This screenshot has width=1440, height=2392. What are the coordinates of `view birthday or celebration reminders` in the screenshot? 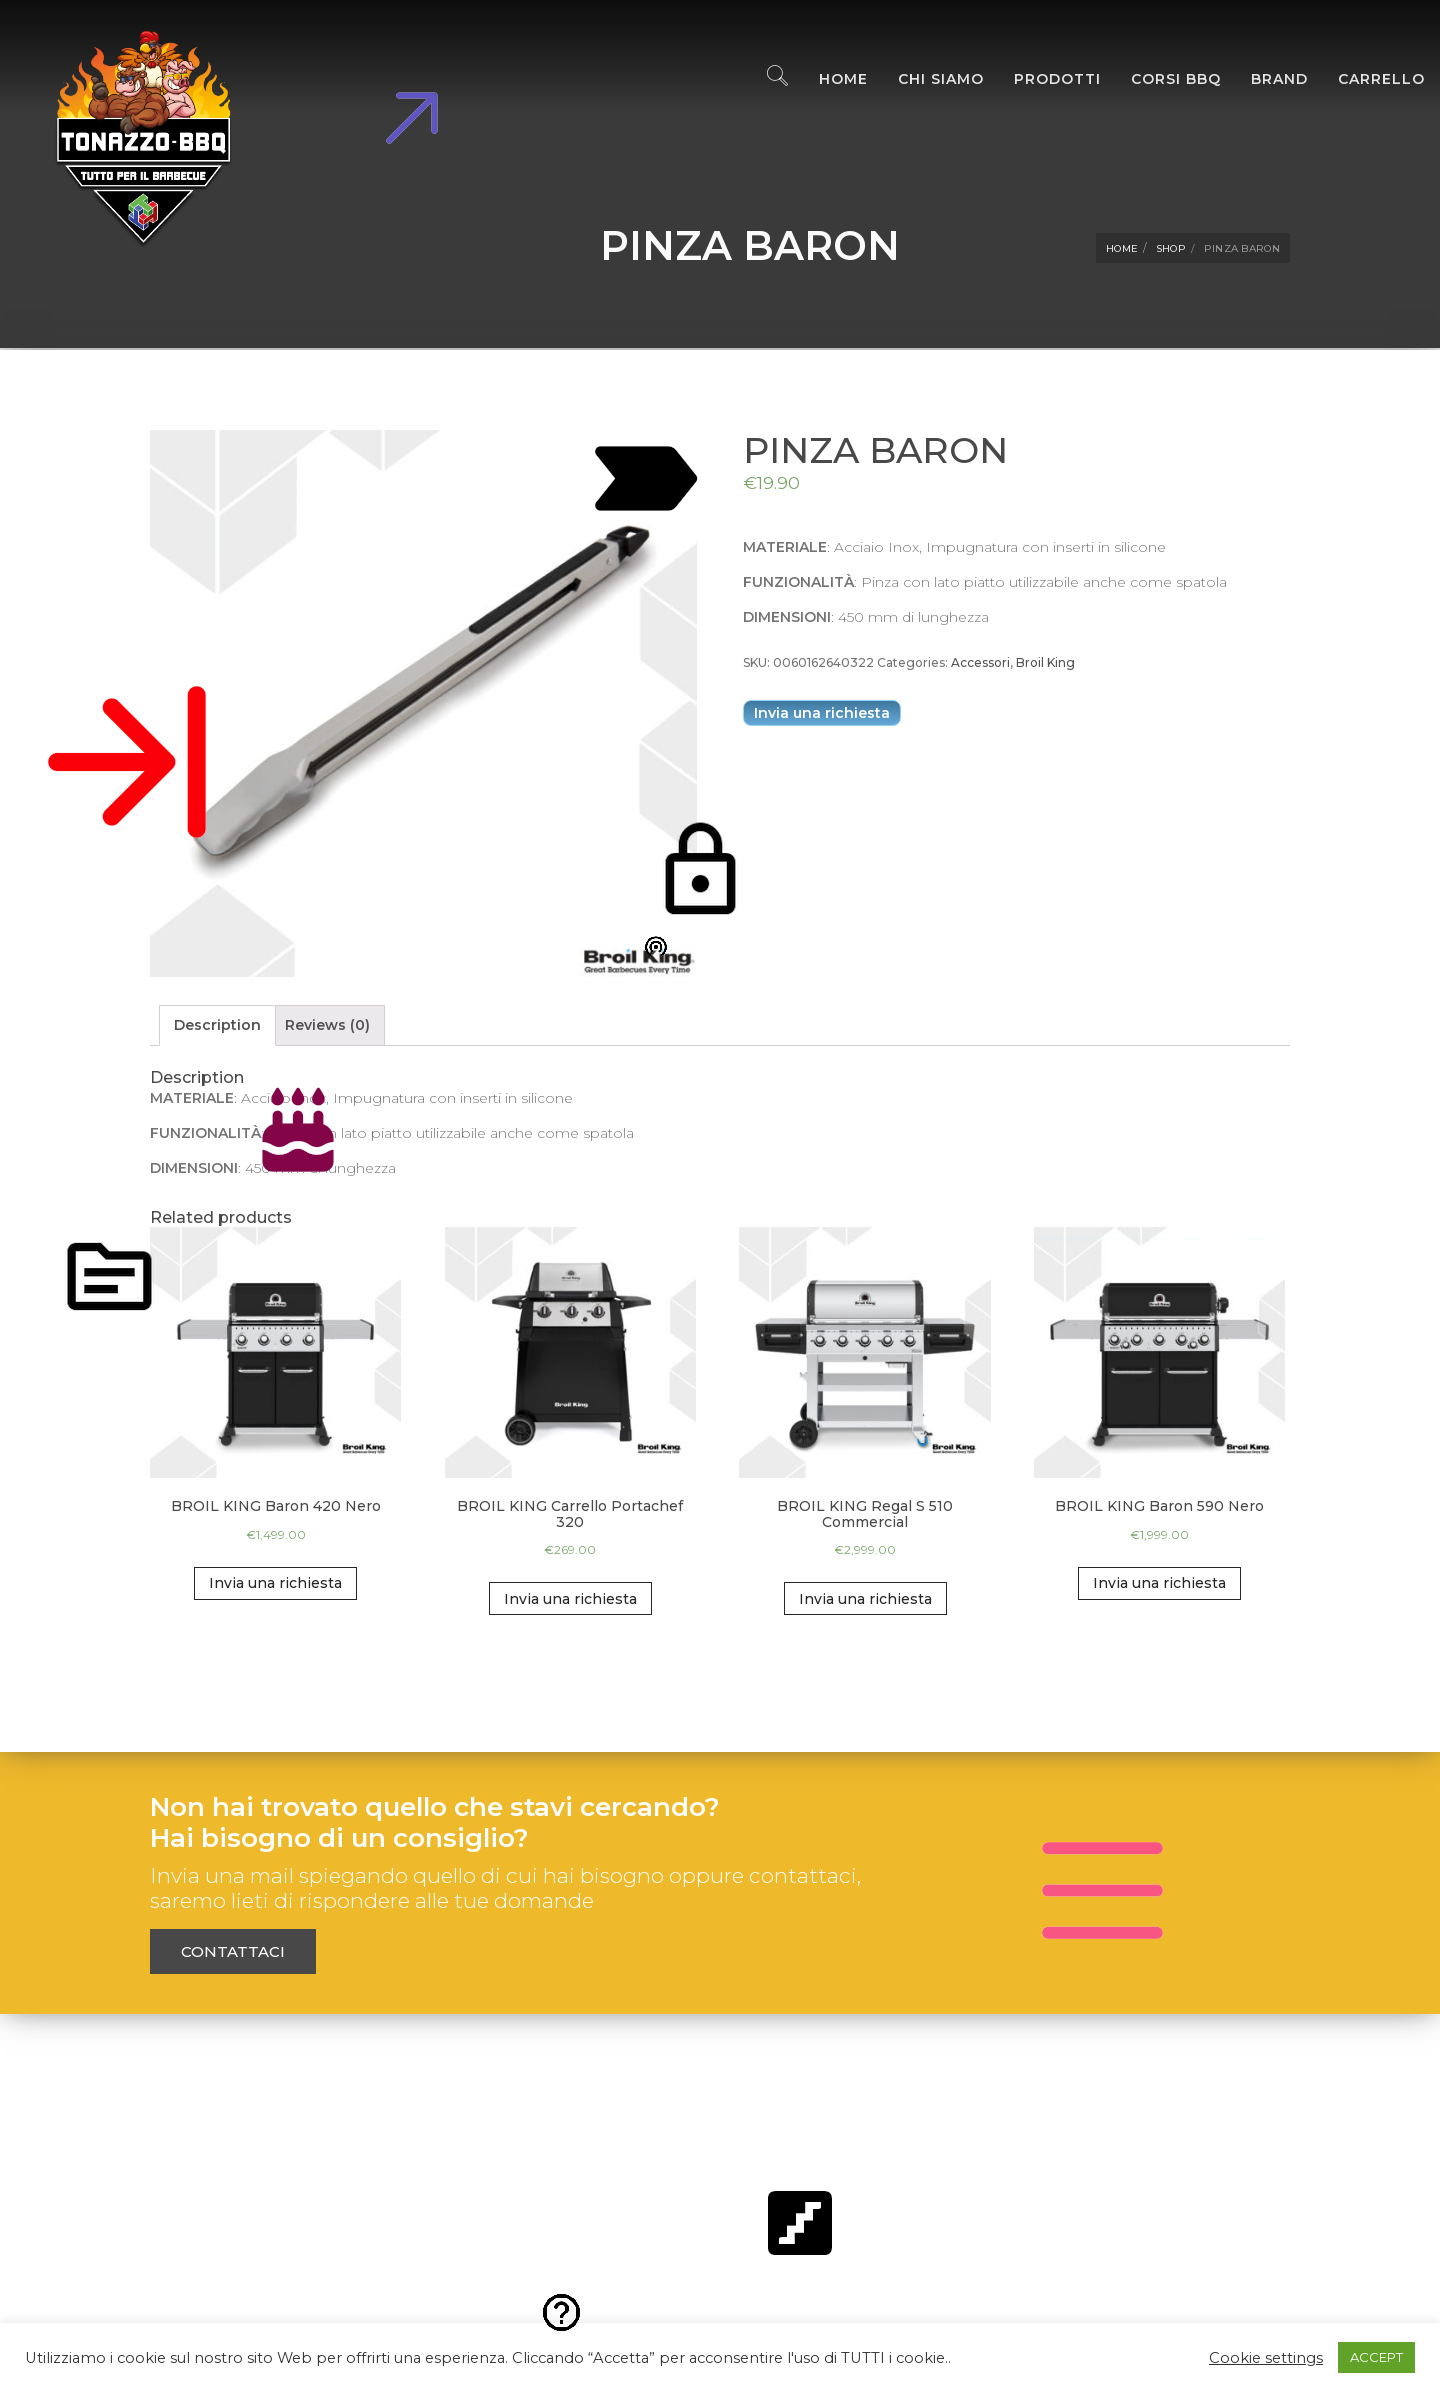 It's located at (298, 1131).